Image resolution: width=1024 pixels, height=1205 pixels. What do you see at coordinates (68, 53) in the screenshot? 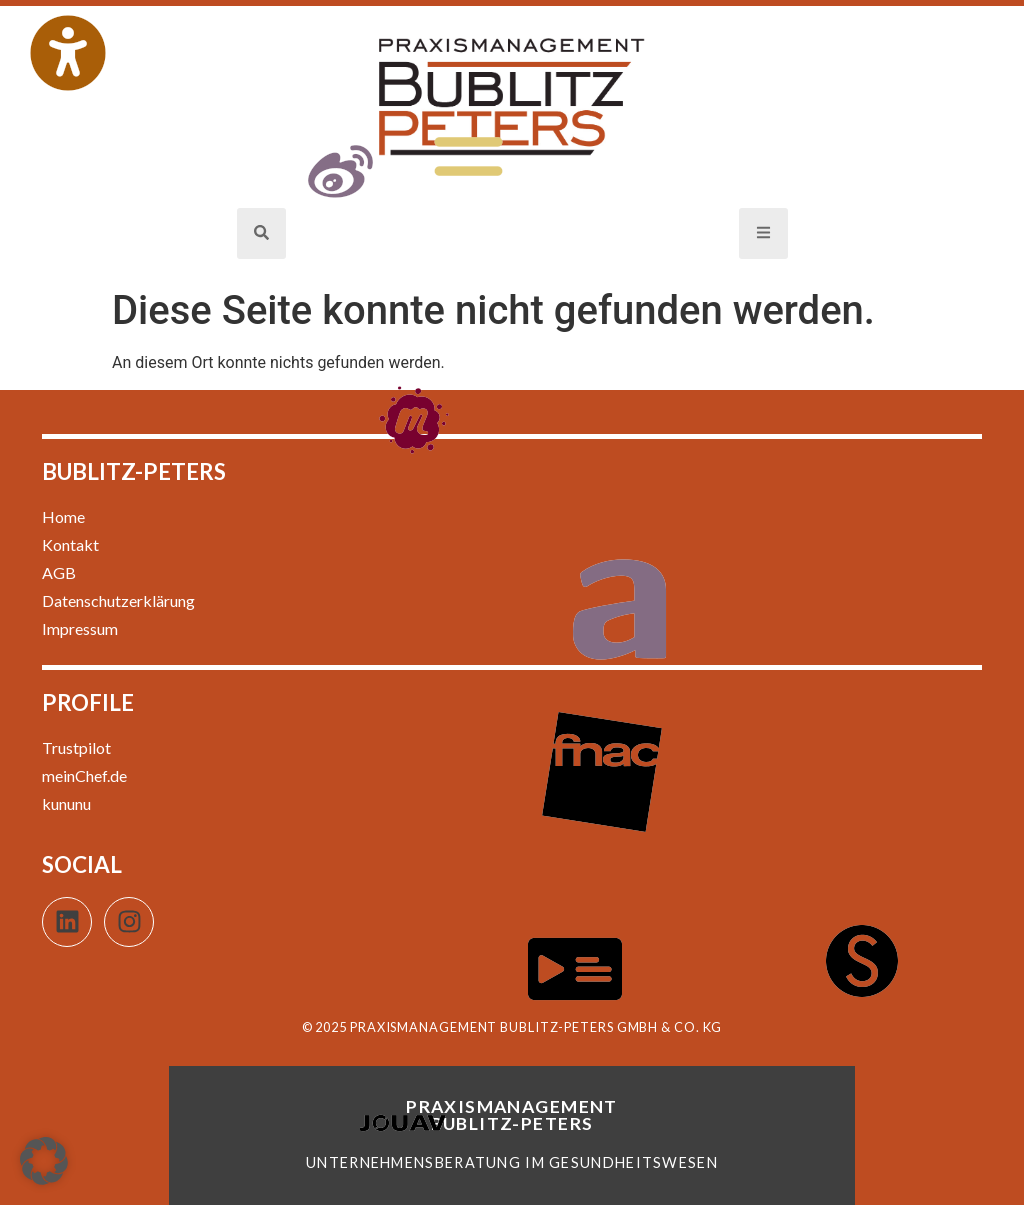
I see `access accessibility settings` at bounding box center [68, 53].